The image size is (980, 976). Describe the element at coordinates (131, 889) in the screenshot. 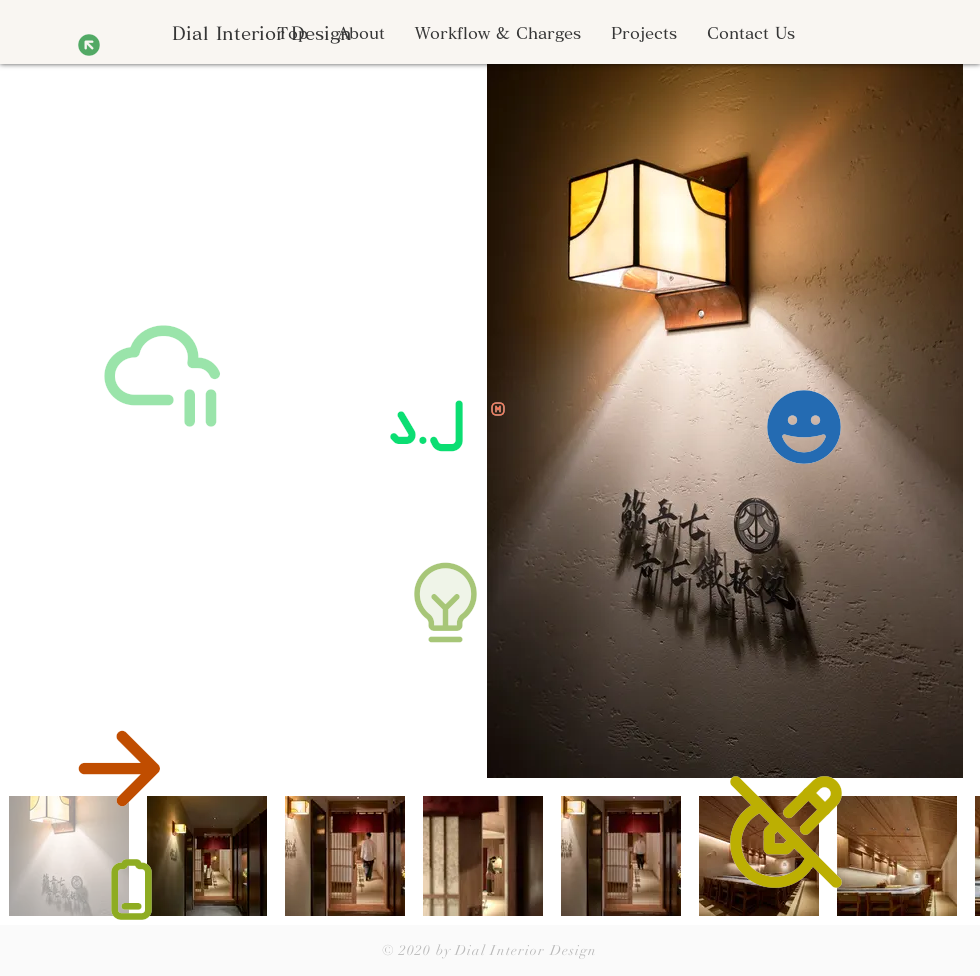

I see `indicates low battery level` at that location.